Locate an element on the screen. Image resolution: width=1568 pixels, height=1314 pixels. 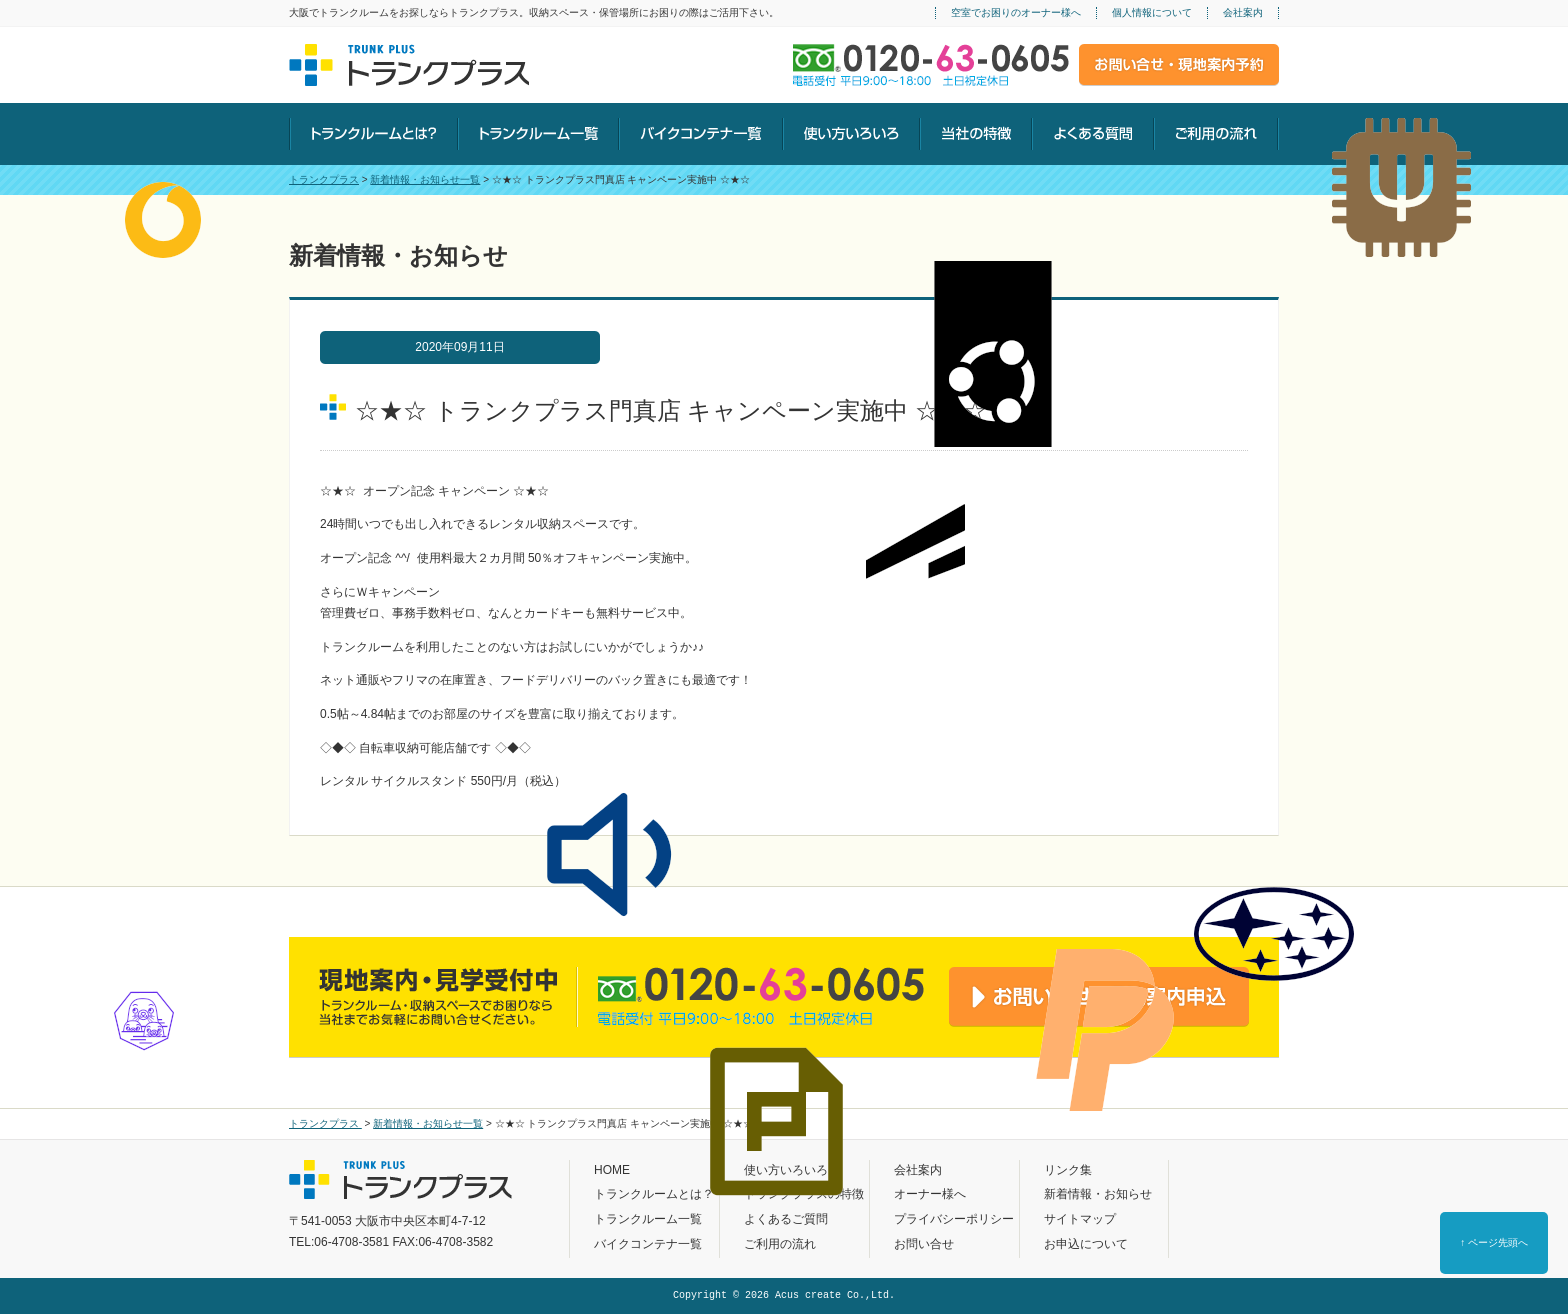
APM Terminals company logo is located at coordinates (915, 541).